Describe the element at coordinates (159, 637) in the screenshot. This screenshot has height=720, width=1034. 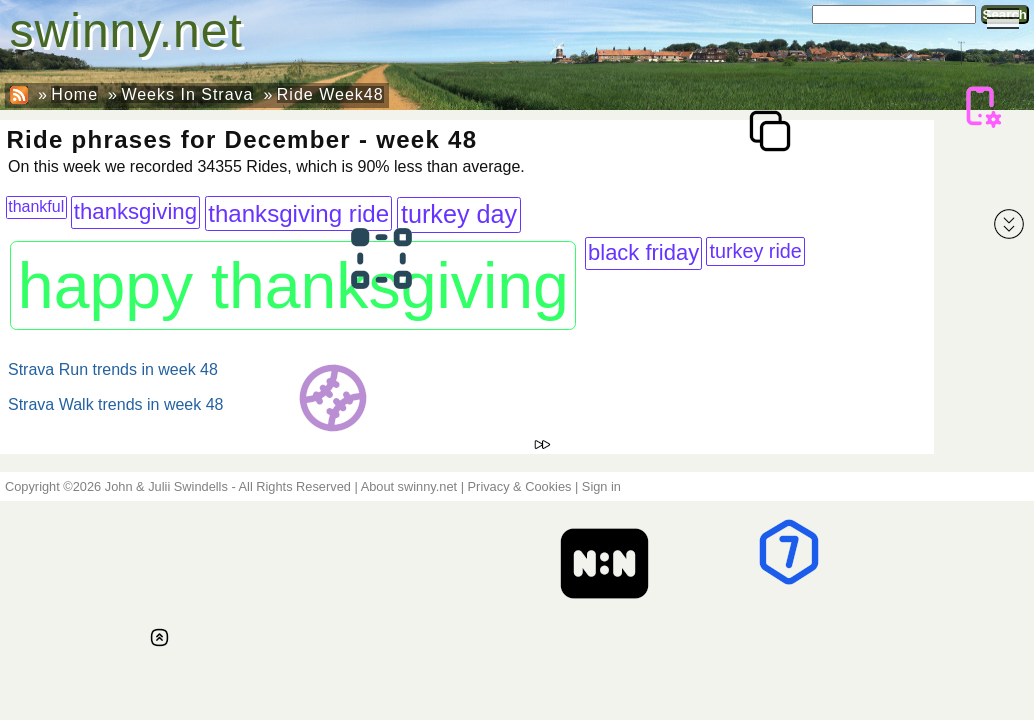
I see `scroll to top of page` at that location.